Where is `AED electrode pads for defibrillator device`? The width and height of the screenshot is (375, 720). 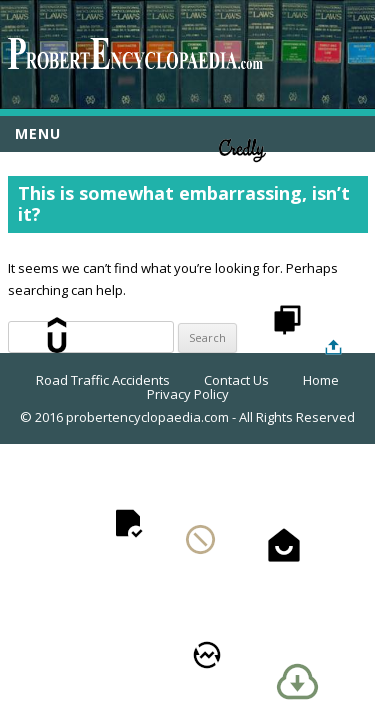
AED electrode pads for defibrillator device is located at coordinates (287, 318).